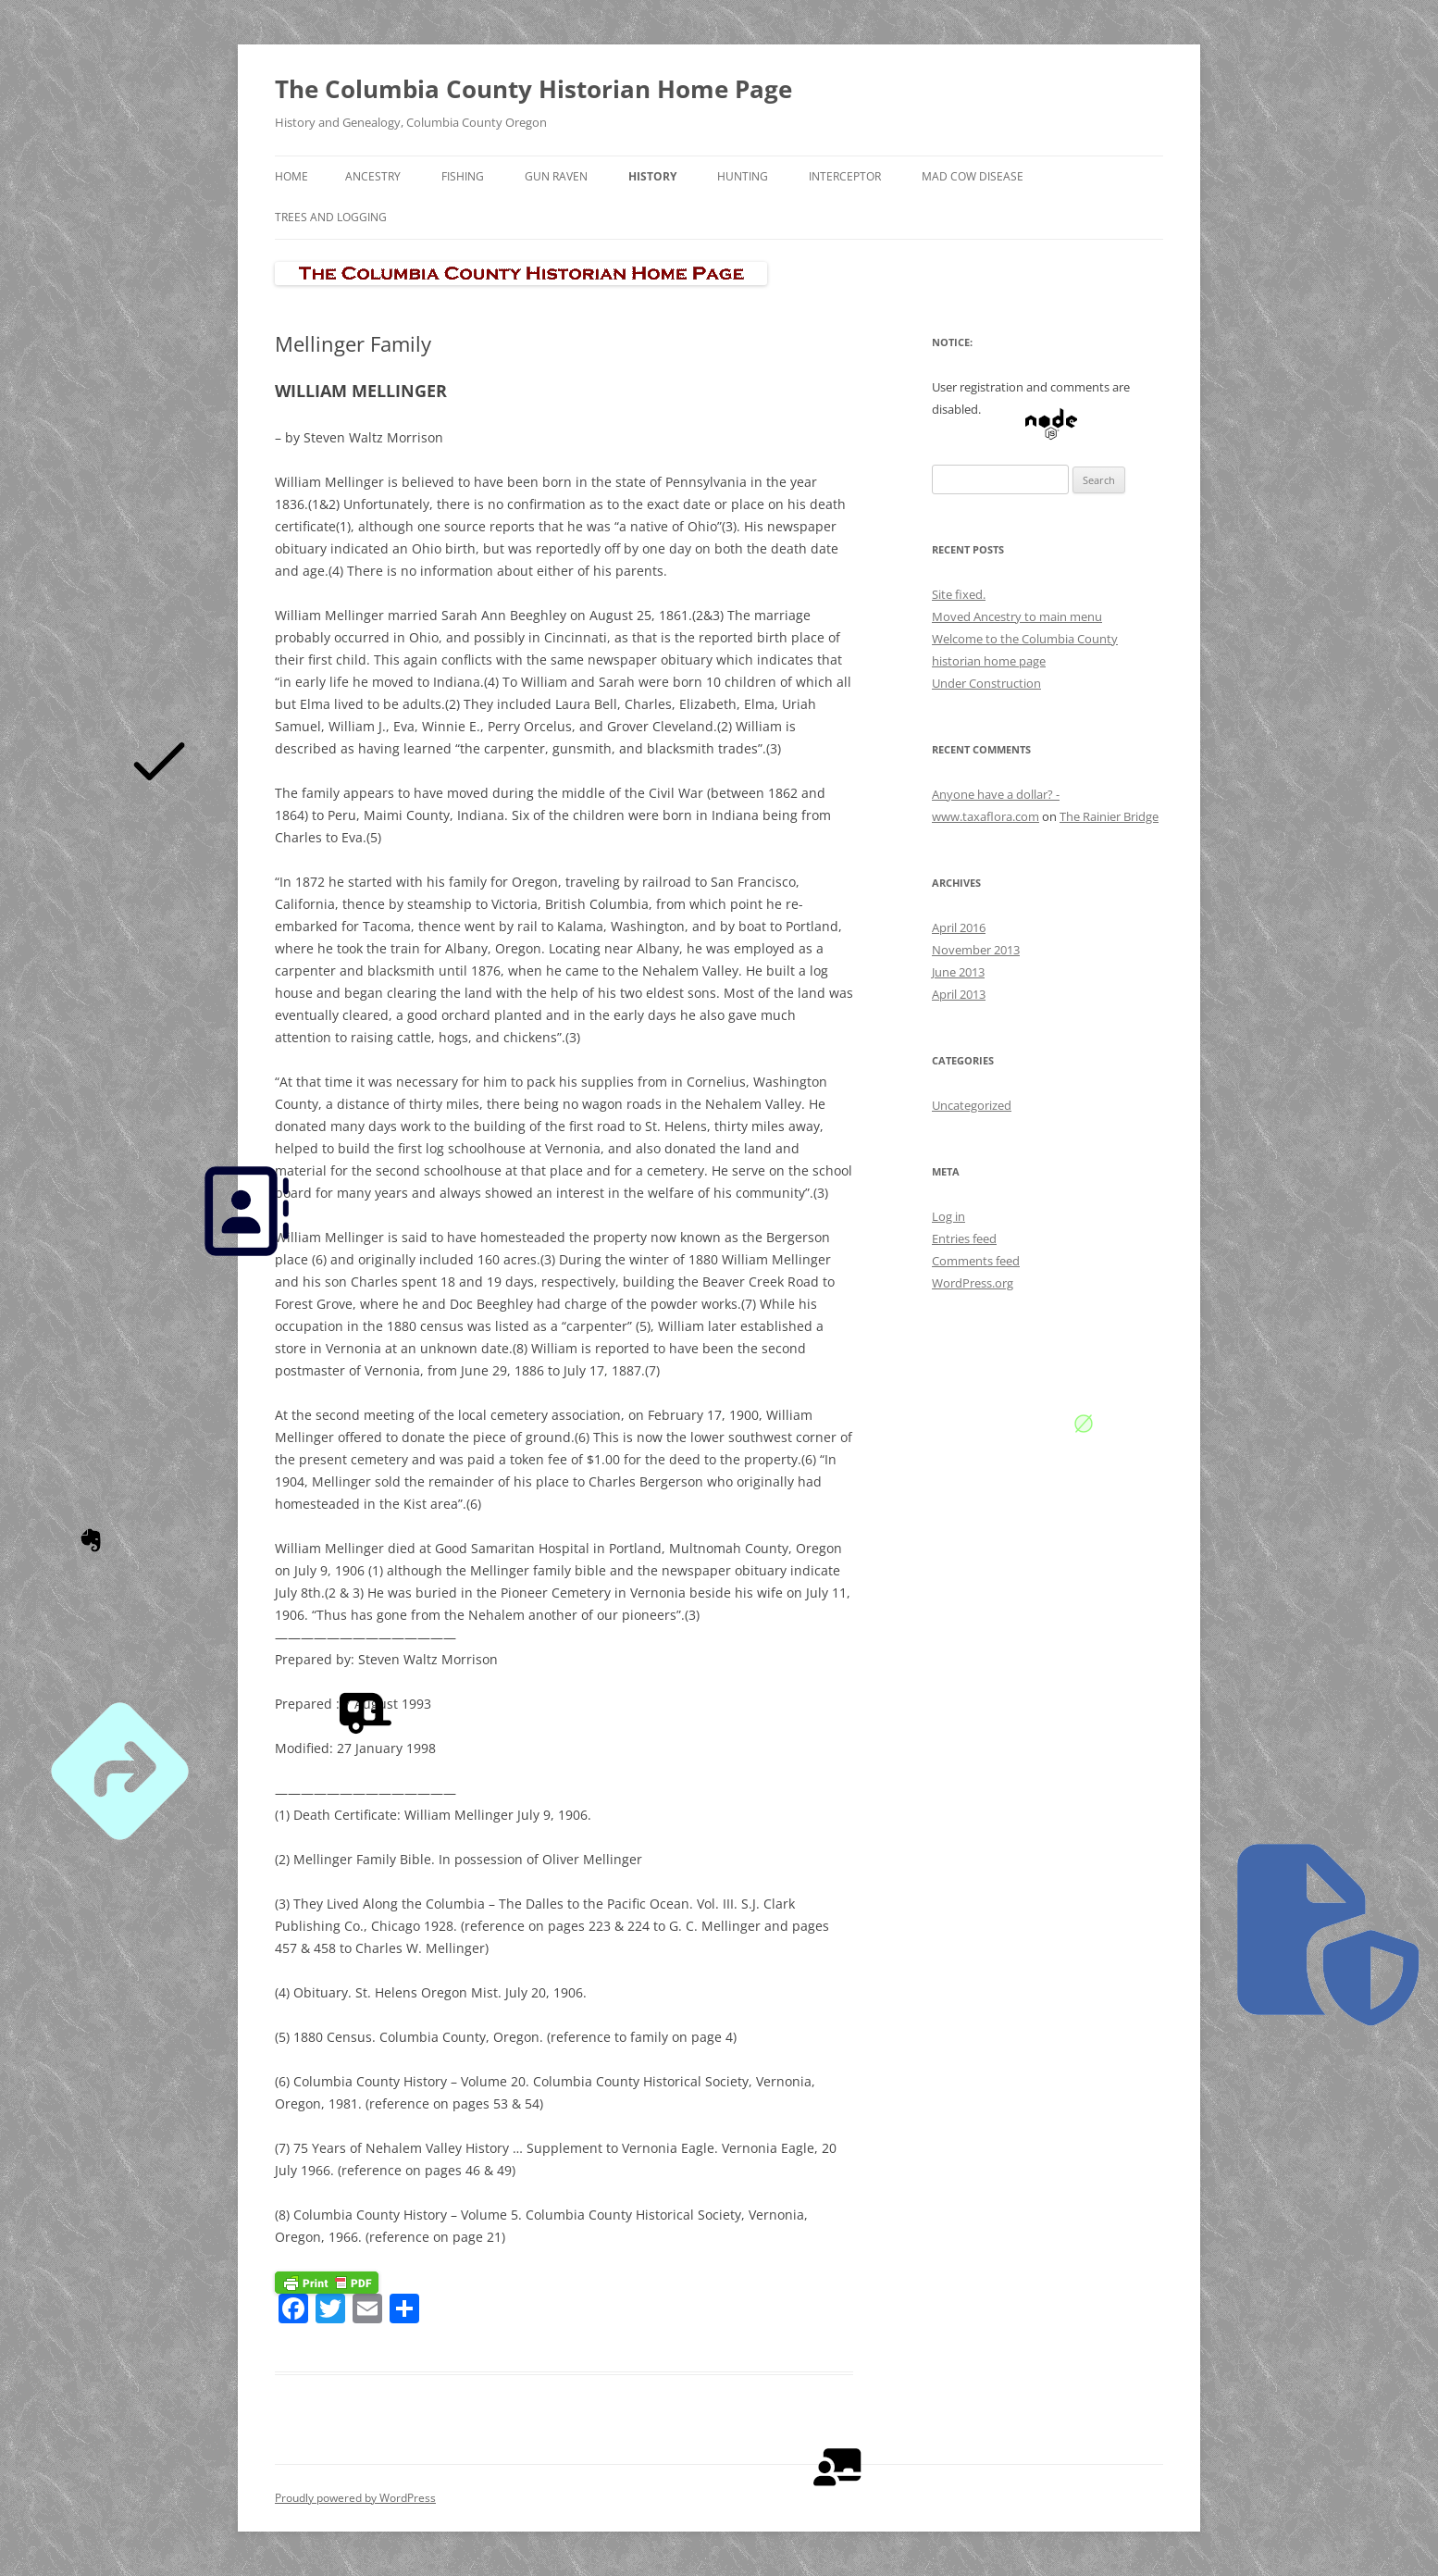  What do you see at coordinates (1084, 1424) in the screenshot?
I see `indicates an empty or null state` at bounding box center [1084, 1424].